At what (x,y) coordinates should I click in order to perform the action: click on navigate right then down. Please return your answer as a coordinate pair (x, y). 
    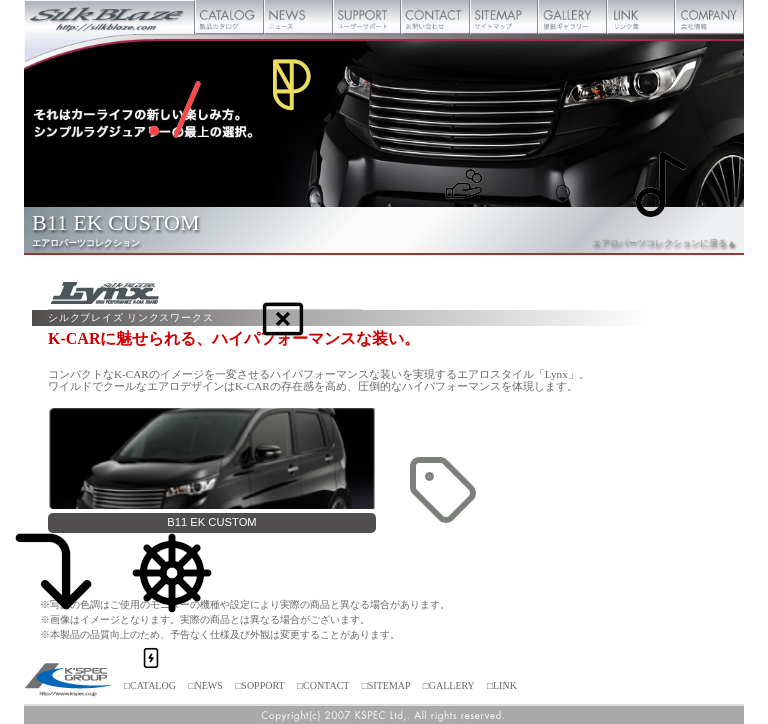
    Looking at the image, I should click on (53, 571).